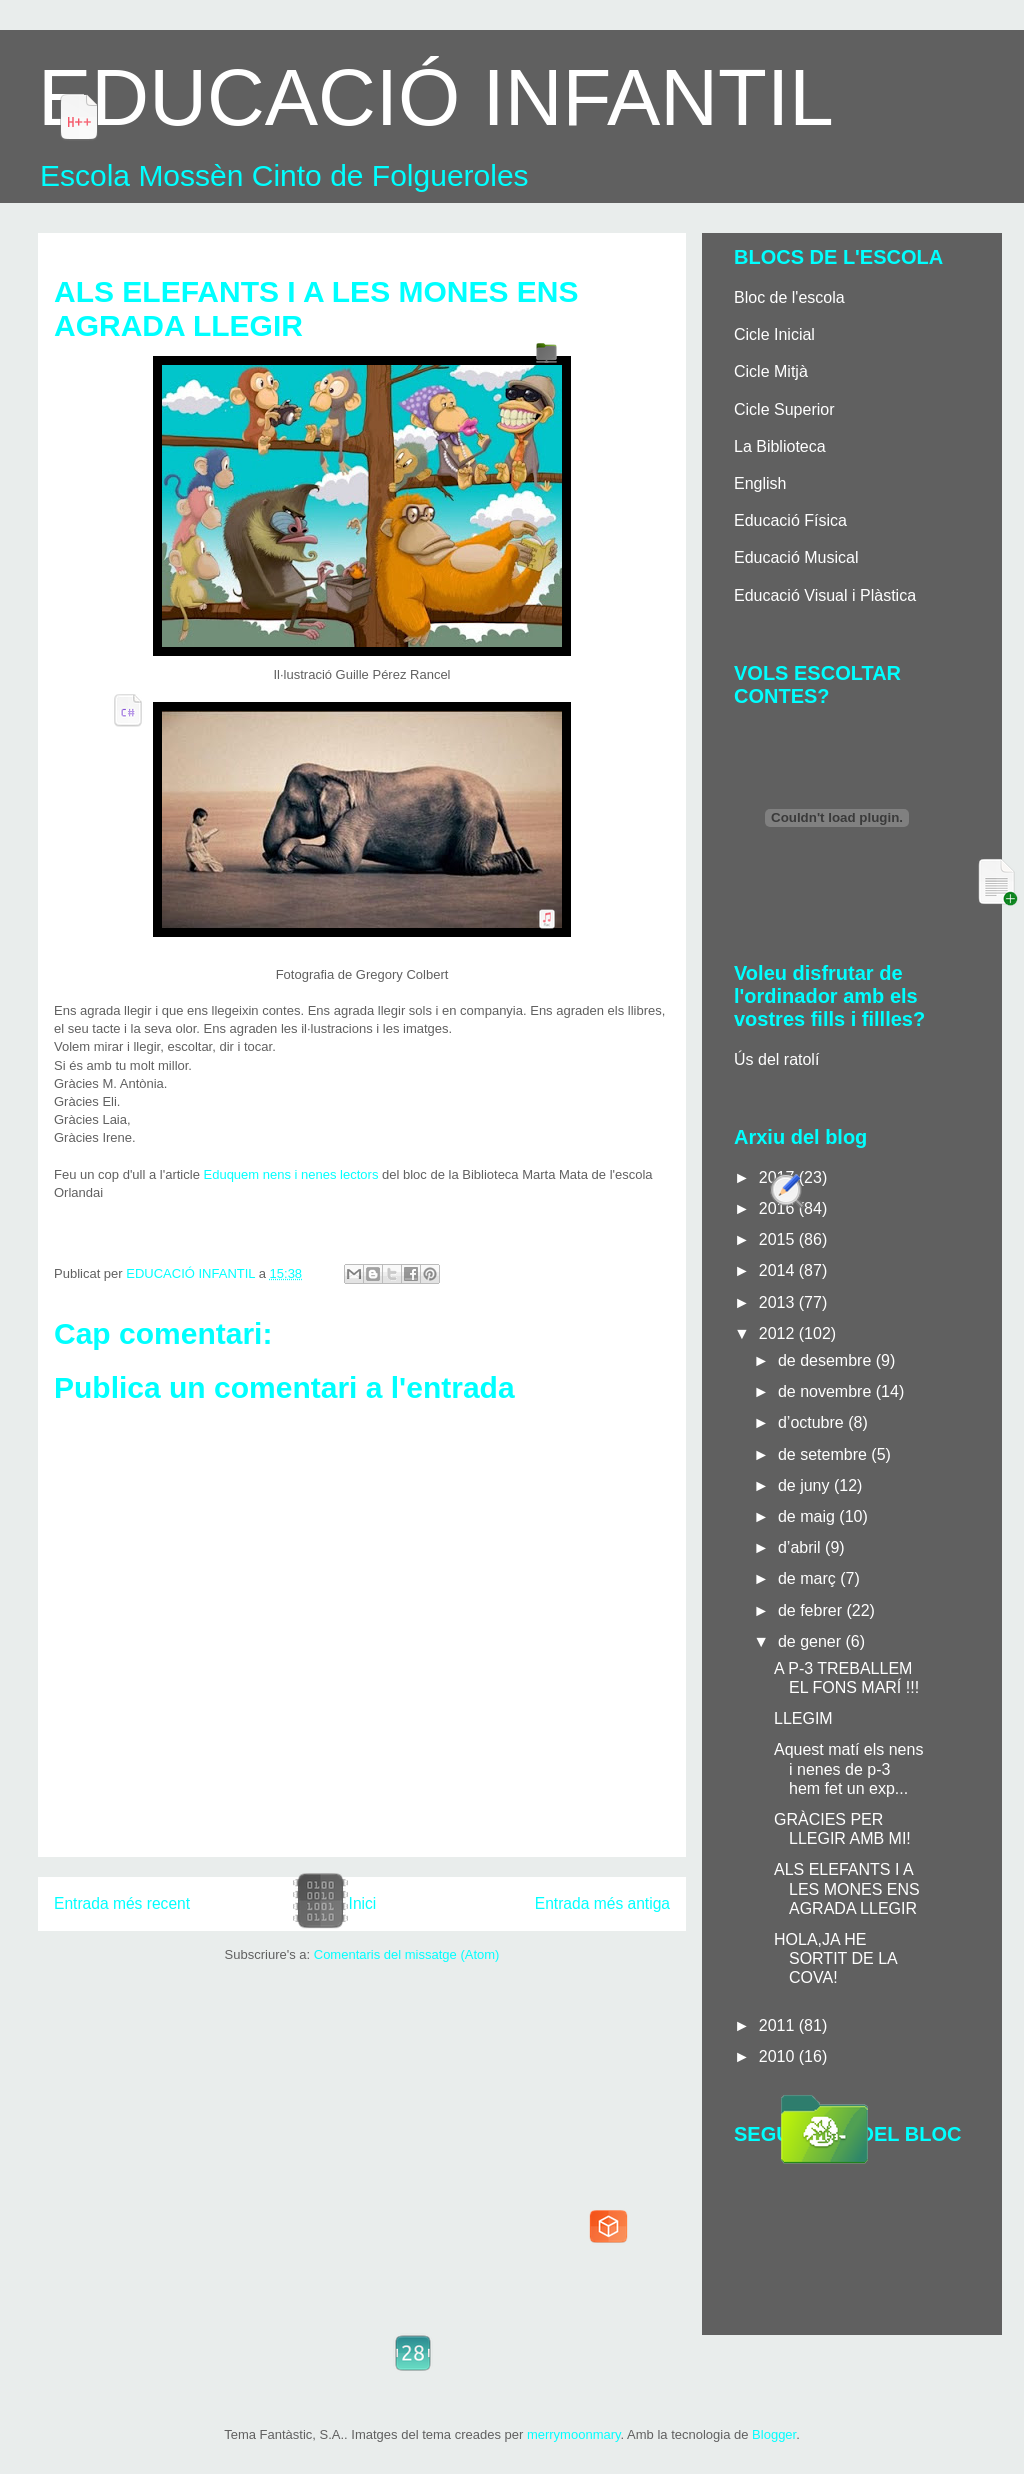 The image size is (1024, 2474). Describe the element at coordinates (320, 1900) in the screenshot. I see `firmware file or binary data` at that location.